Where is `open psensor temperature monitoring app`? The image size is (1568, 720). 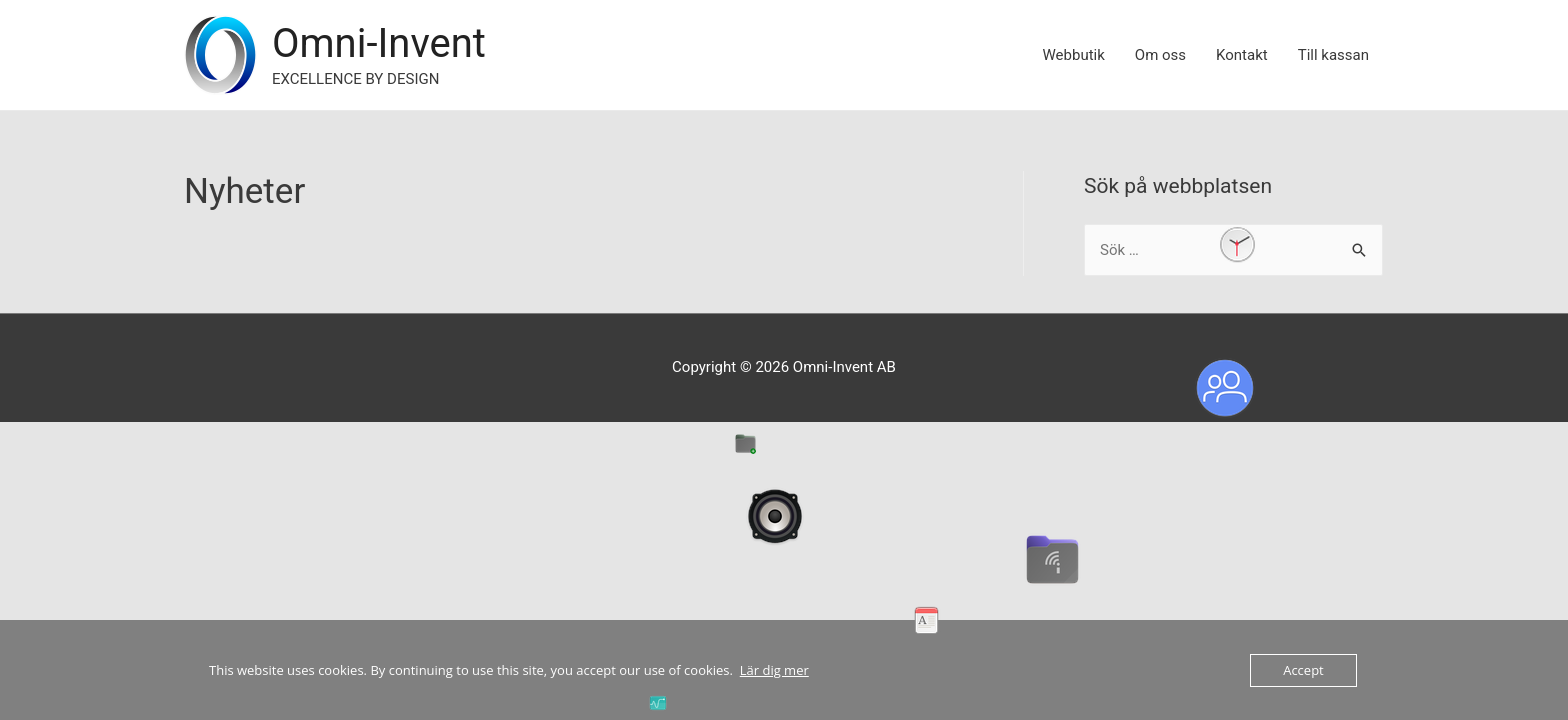
open psensor temperature monitoring app is located at coordinates (658, 703).